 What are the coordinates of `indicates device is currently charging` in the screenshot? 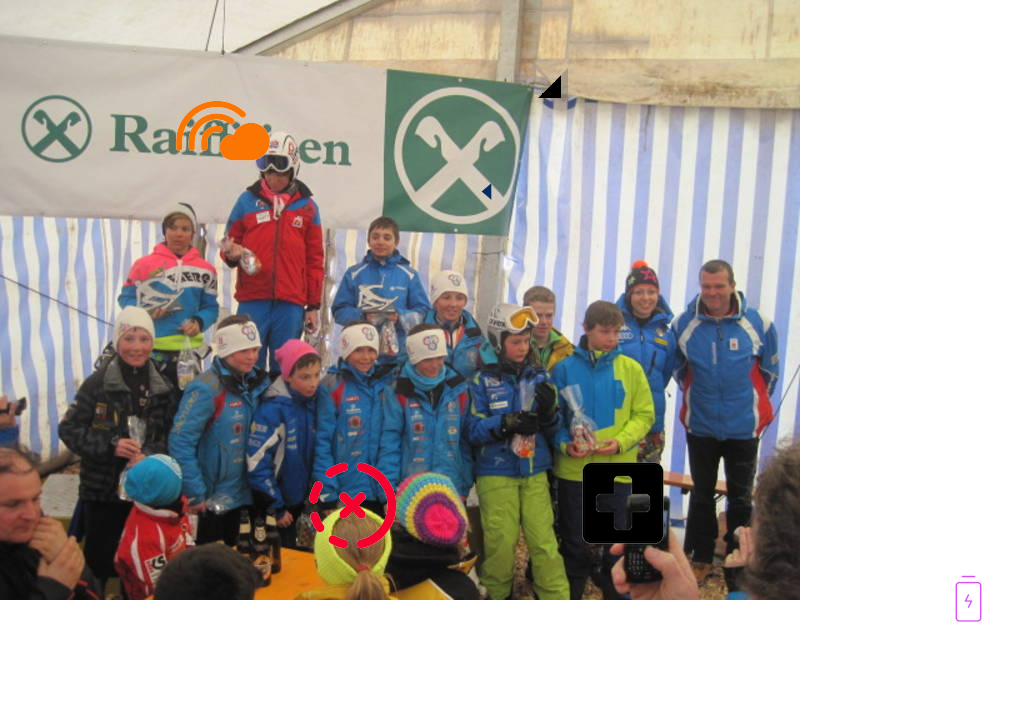 It's located at (968, 599).